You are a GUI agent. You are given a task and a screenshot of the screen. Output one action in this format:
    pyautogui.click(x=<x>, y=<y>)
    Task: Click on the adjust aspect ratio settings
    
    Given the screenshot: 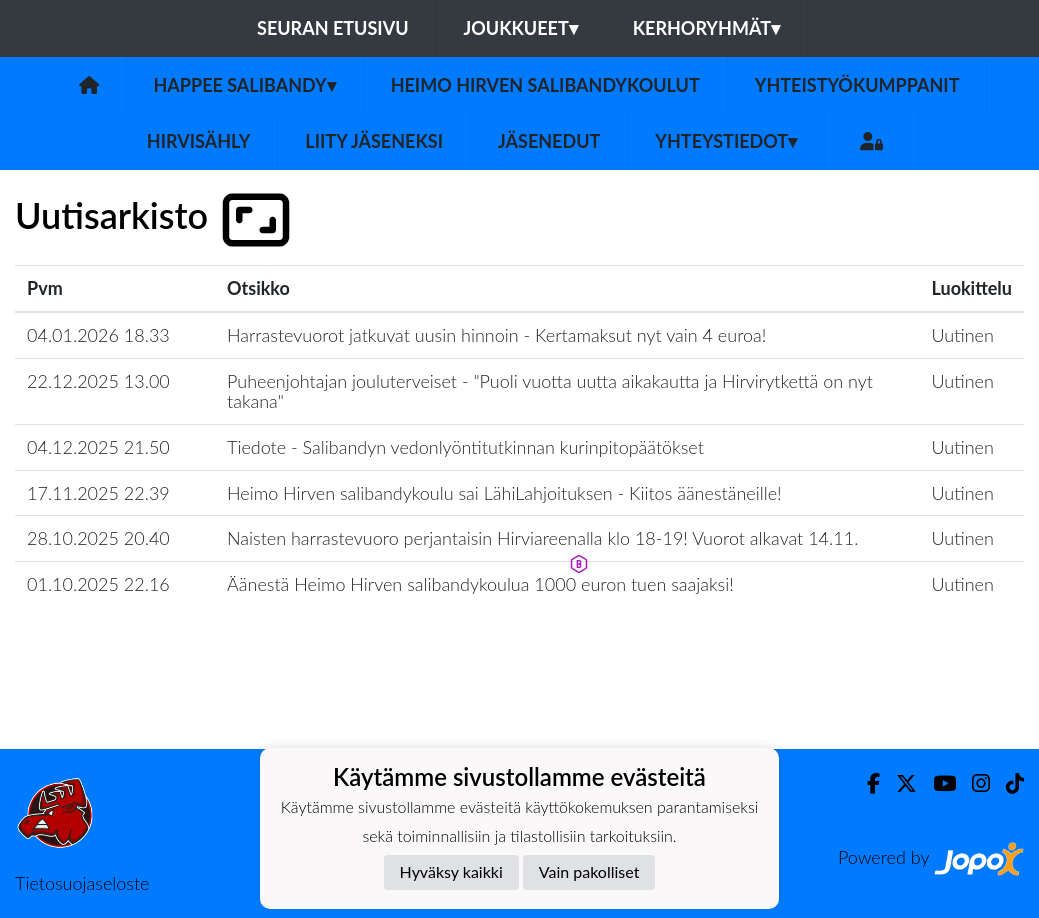 What is the action you would take?
    pyautogui.click(x=256, y=220)
    